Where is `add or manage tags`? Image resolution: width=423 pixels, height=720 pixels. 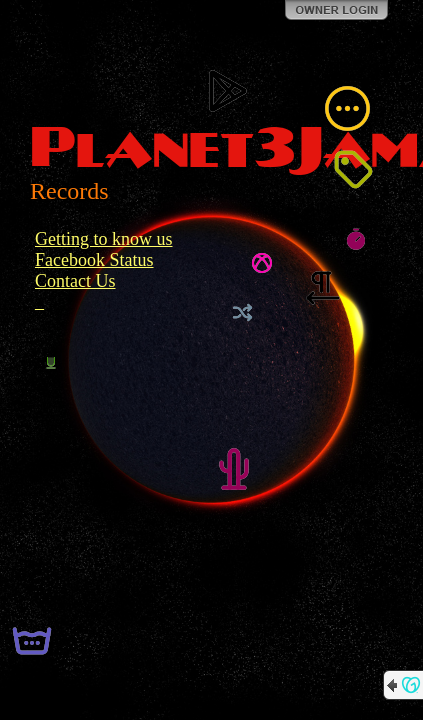
add or manage tags is located at coordinates (353, 169).